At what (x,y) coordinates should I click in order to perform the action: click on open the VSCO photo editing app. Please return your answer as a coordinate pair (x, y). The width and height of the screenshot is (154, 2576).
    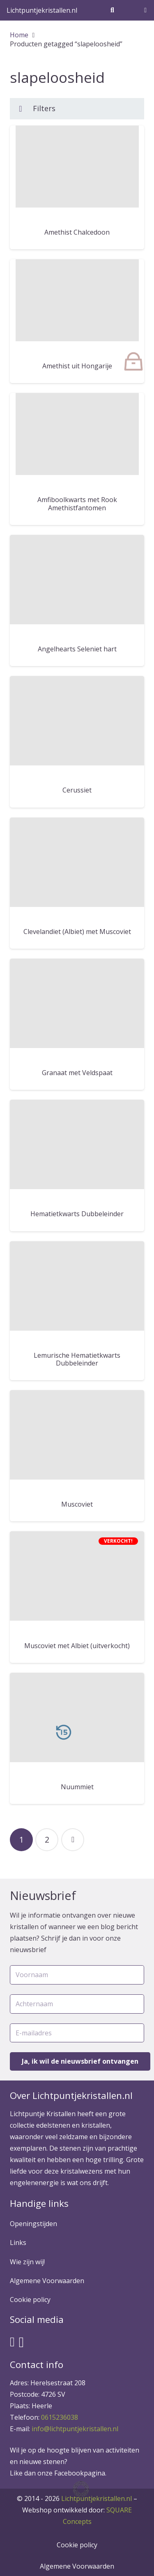
    Looking at the image, I should click on (81, 2489).